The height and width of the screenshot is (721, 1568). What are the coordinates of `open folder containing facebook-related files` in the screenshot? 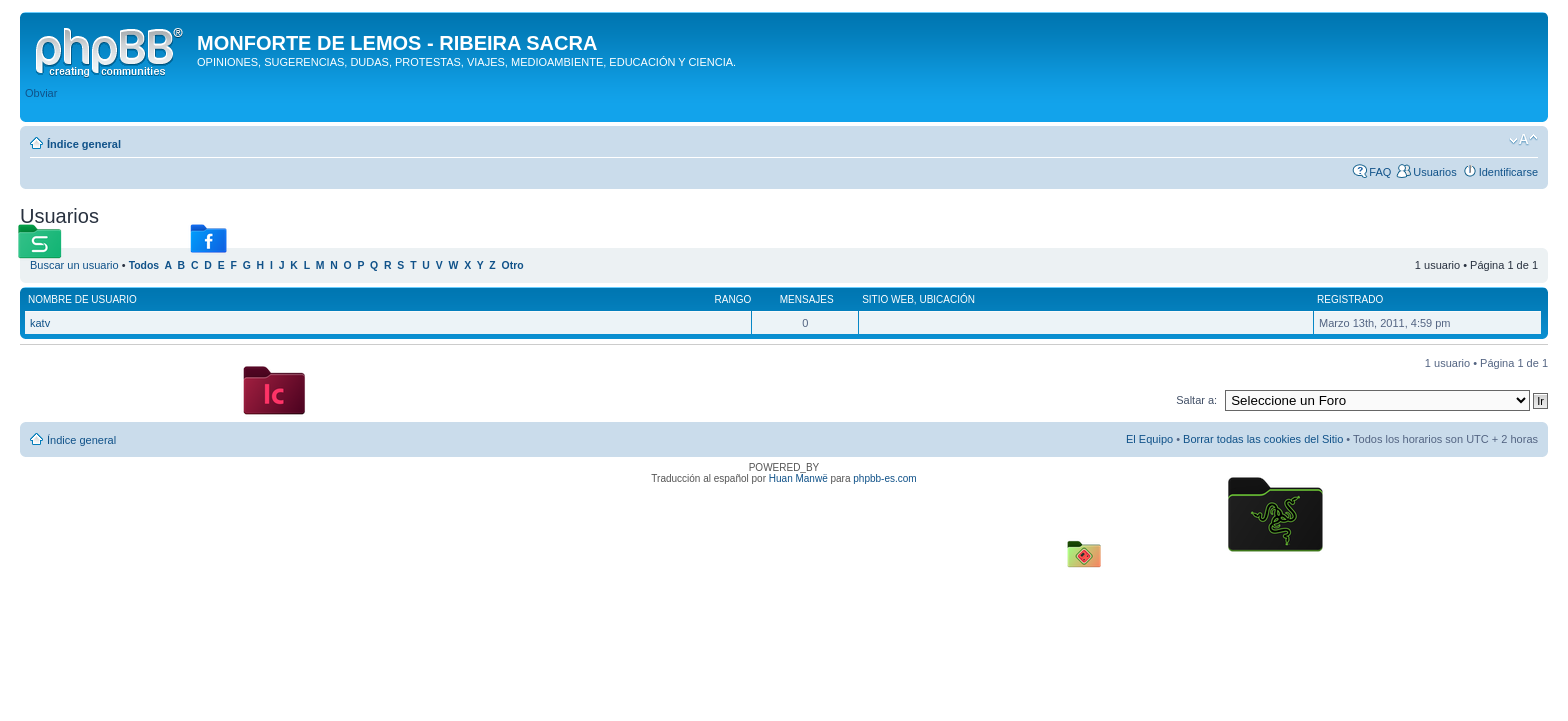 It's located at (208, 239).